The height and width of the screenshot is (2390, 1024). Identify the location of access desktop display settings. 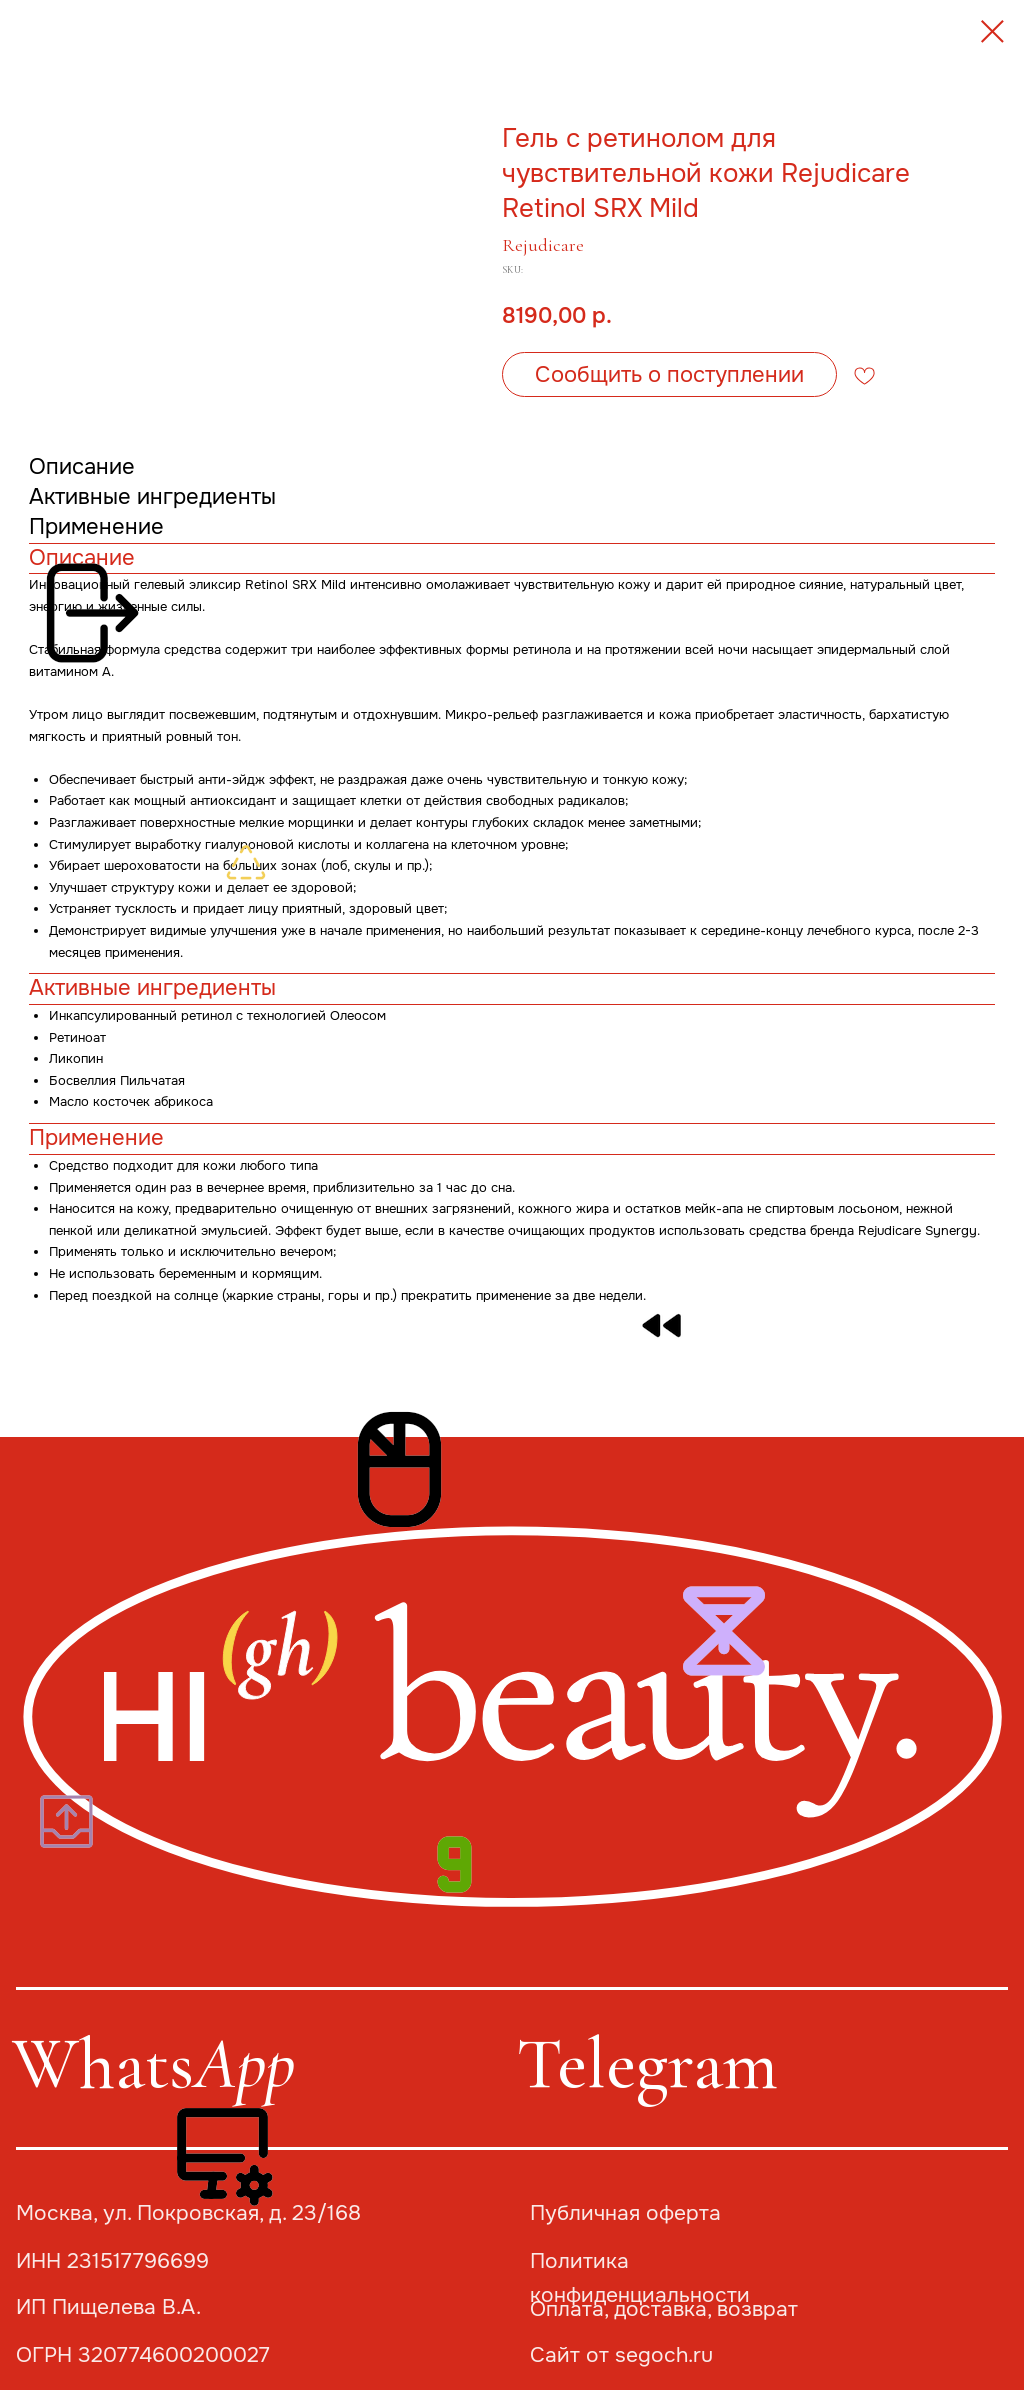
(222, 2153).